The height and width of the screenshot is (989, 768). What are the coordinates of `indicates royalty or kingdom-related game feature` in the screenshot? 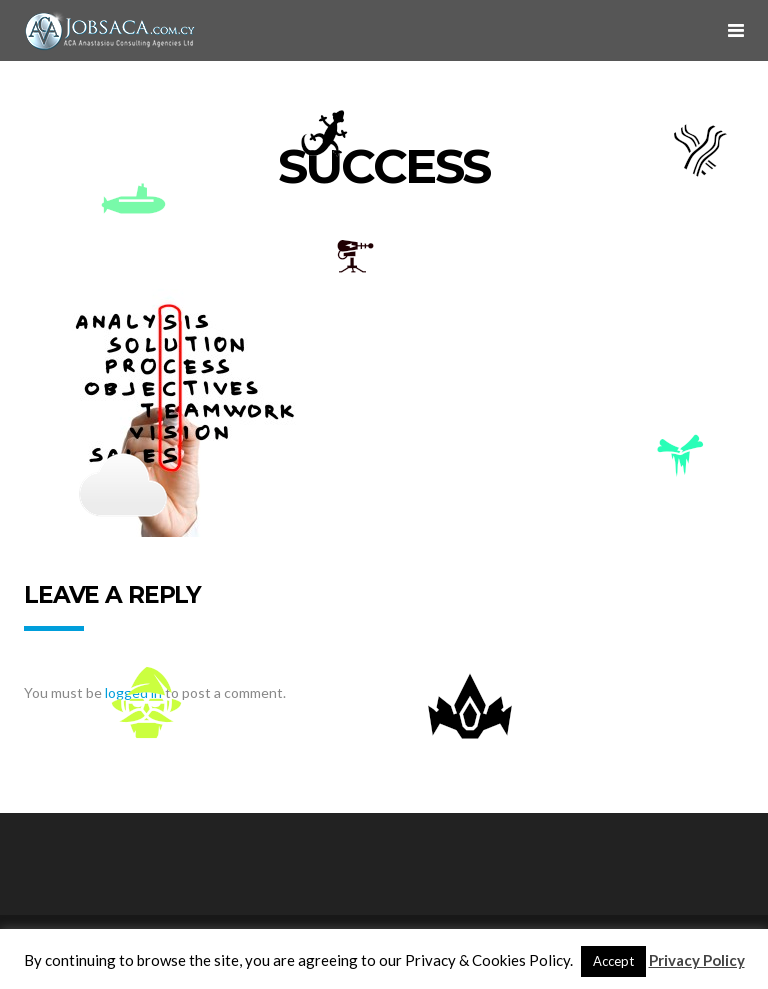 It's located at (470, 708).